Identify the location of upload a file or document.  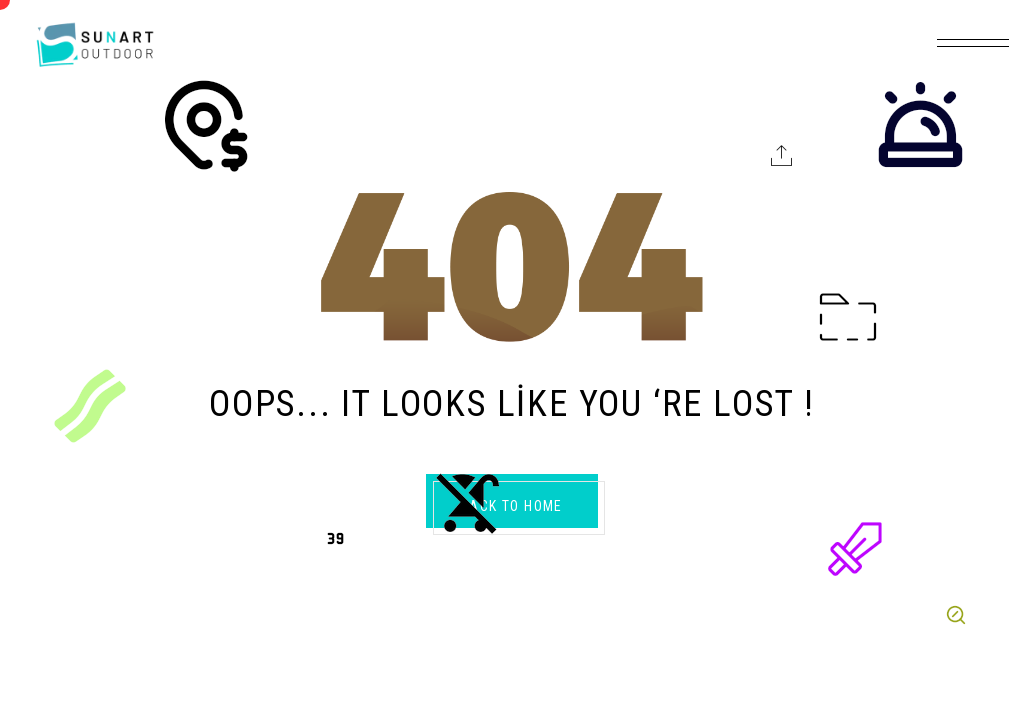
(781, 156).